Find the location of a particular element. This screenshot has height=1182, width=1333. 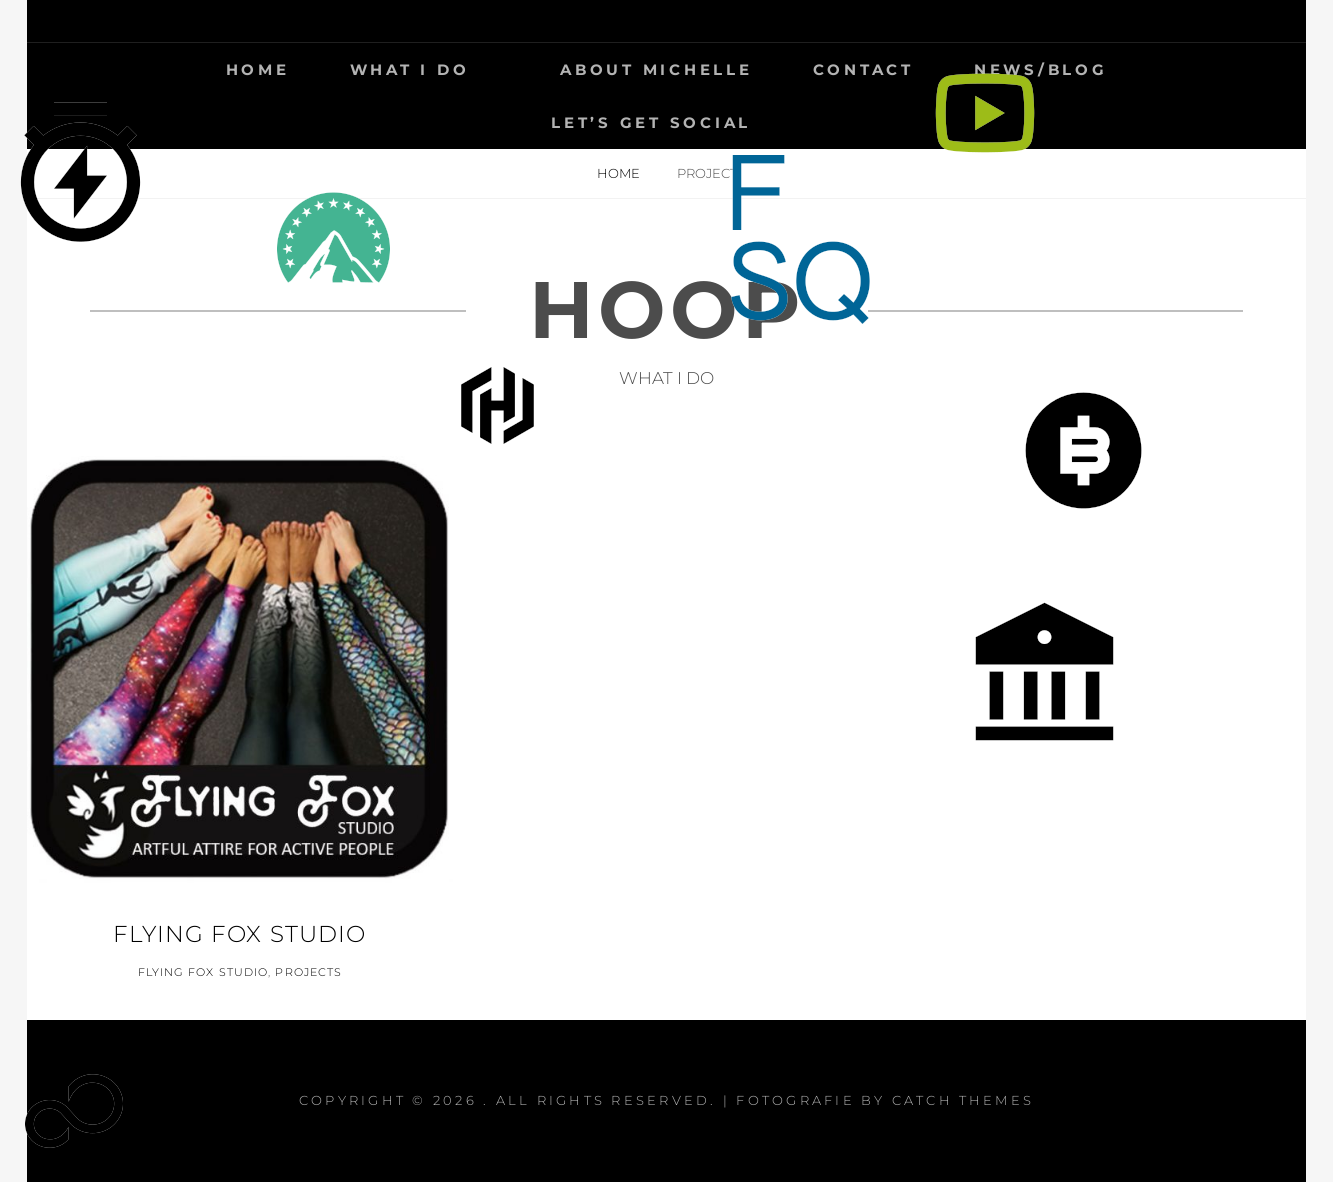

open foursquare app is located at coordinates (800, 239).